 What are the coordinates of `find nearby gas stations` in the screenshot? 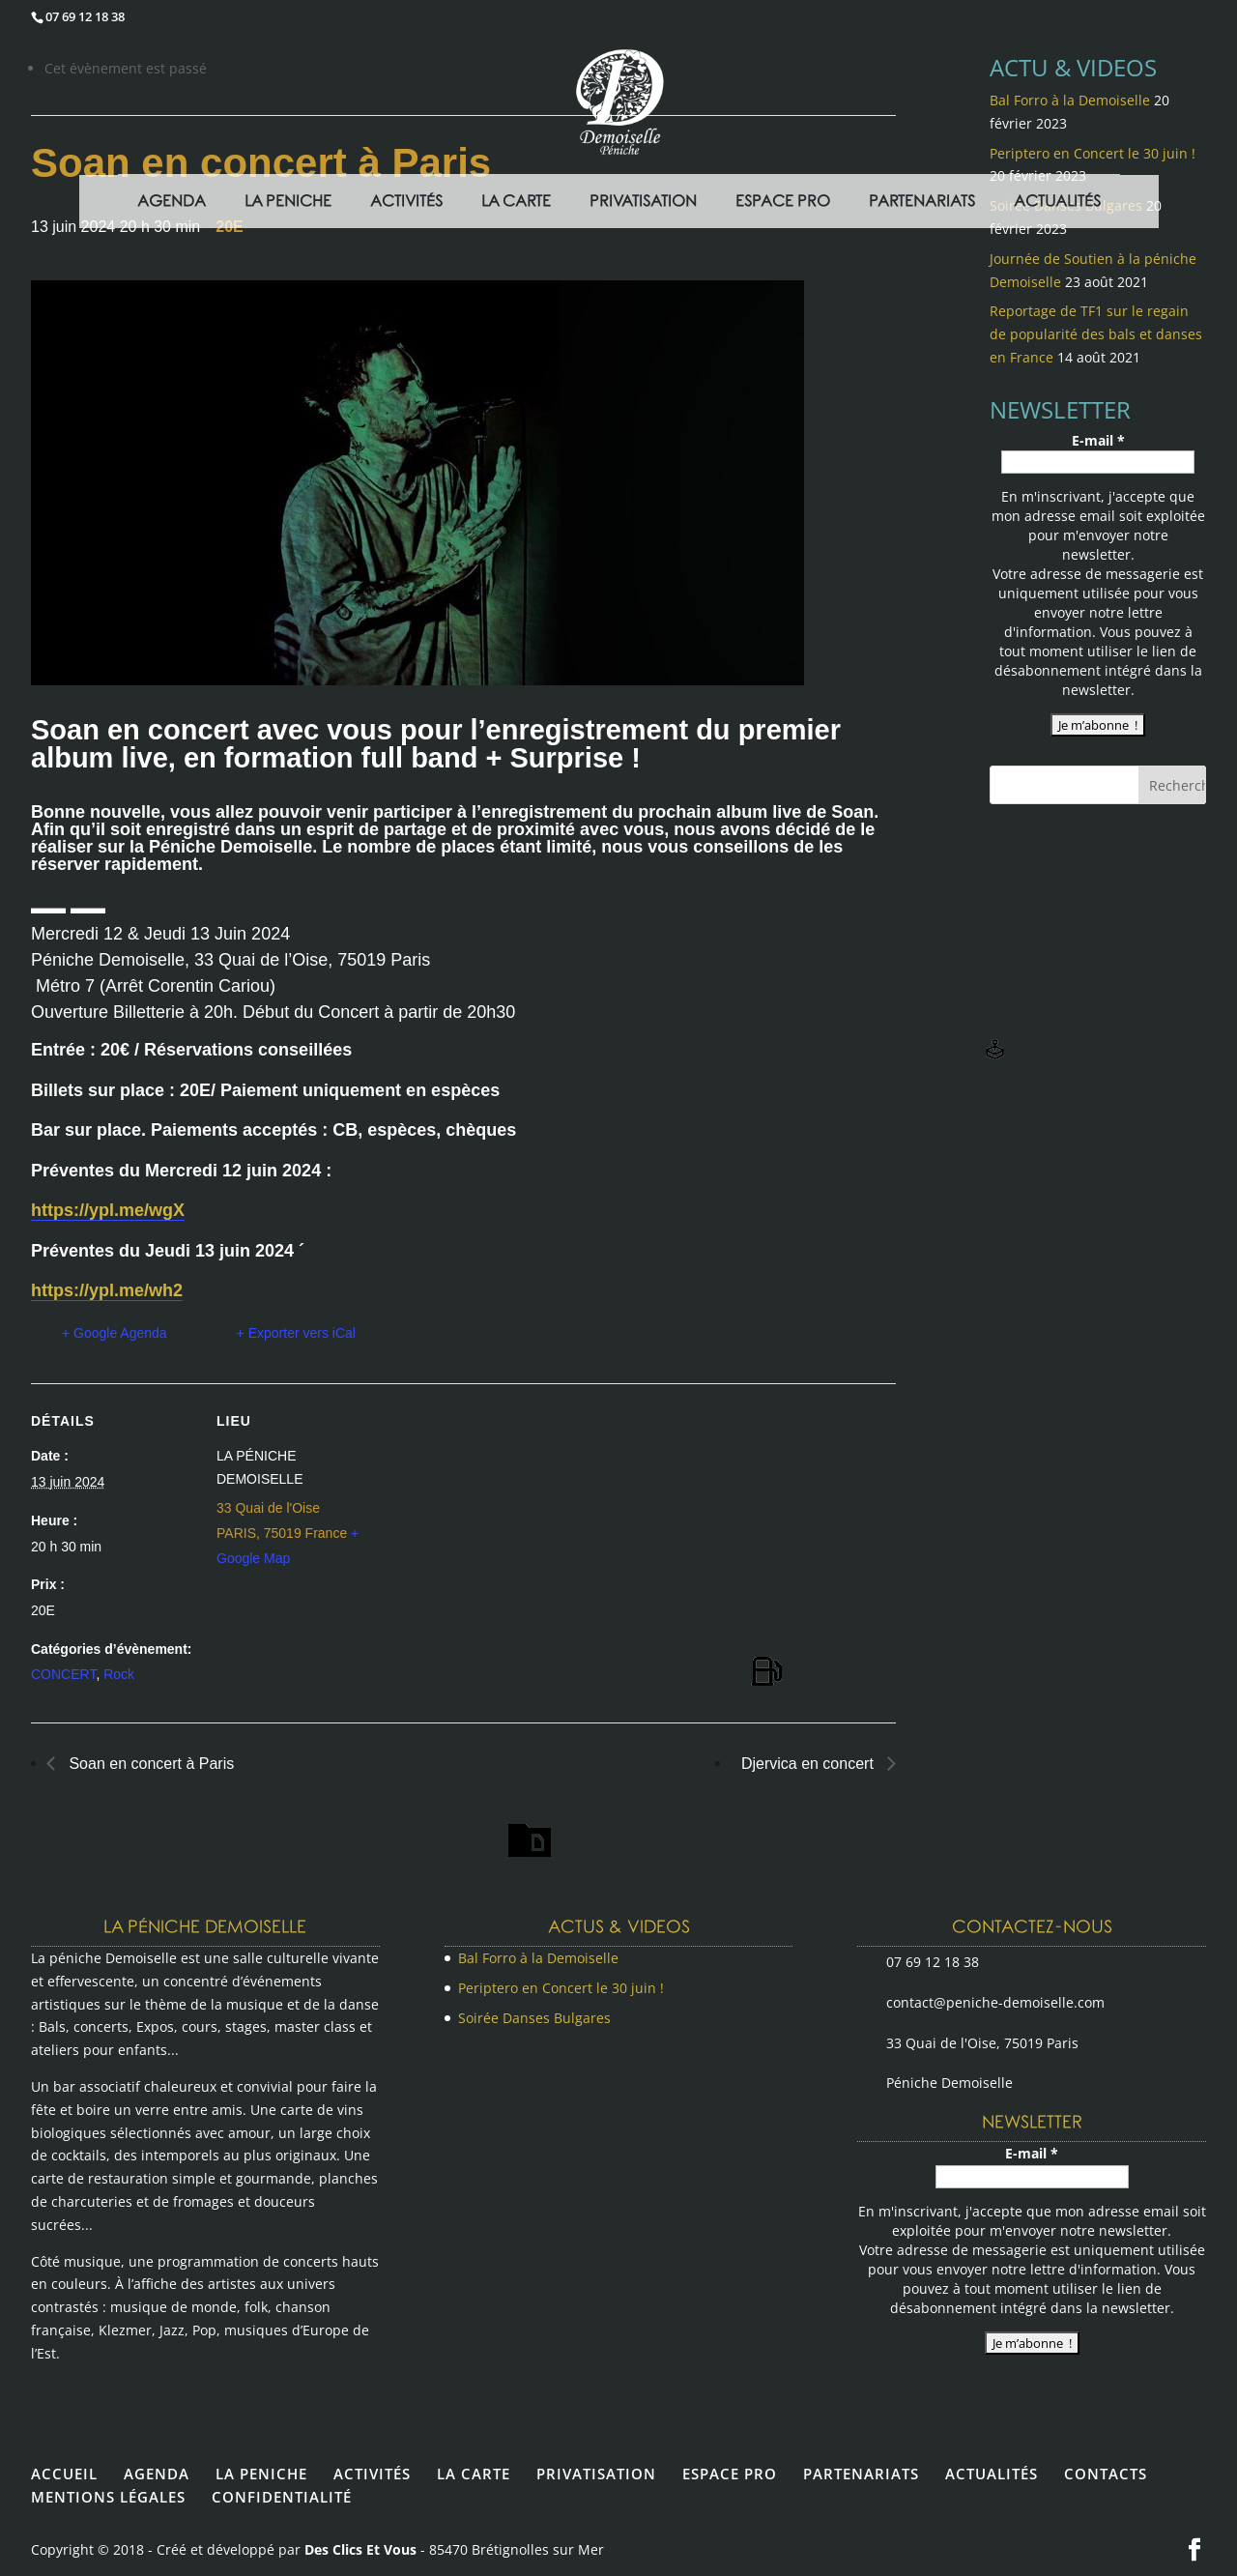 It's located at (767, 1671).